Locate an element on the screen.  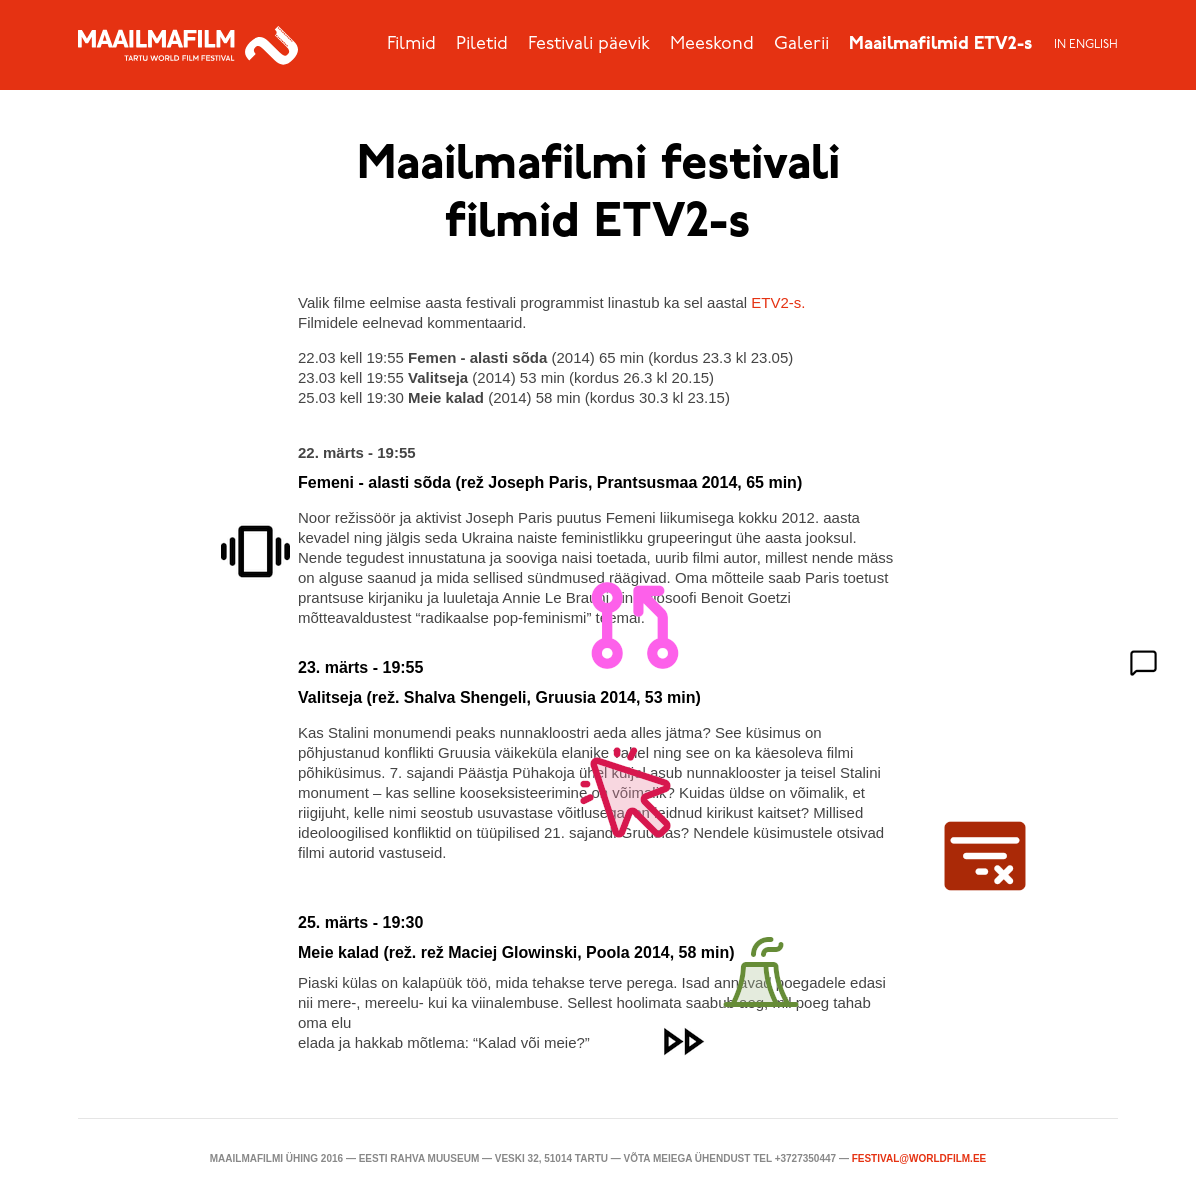
skip forward in media playback is located at coordinates (682, 1041).